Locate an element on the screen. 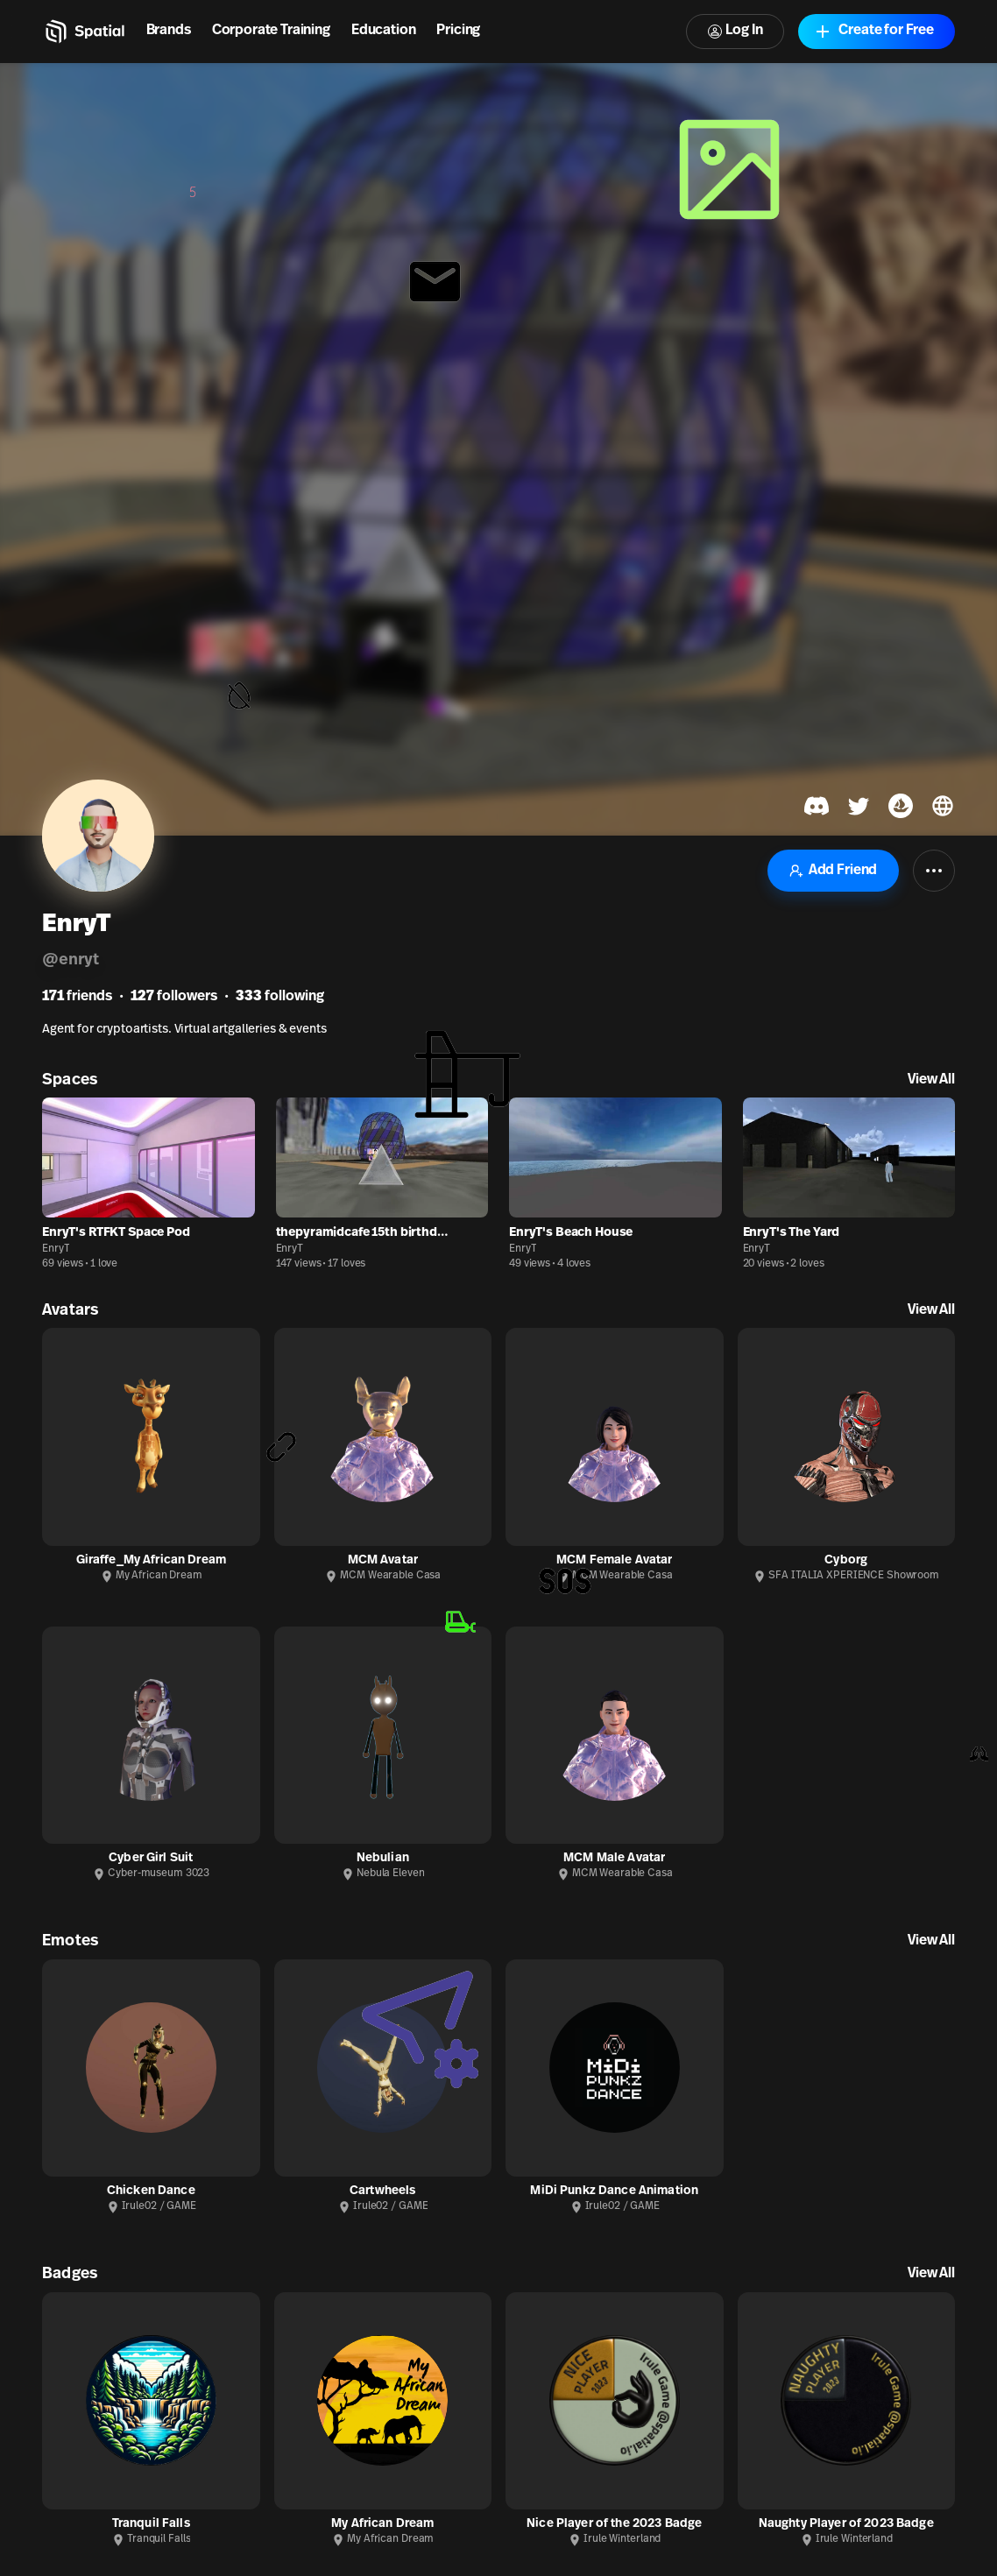 The image size is (997, 2576). construction or building feature is located at coordinates (460, 1621).